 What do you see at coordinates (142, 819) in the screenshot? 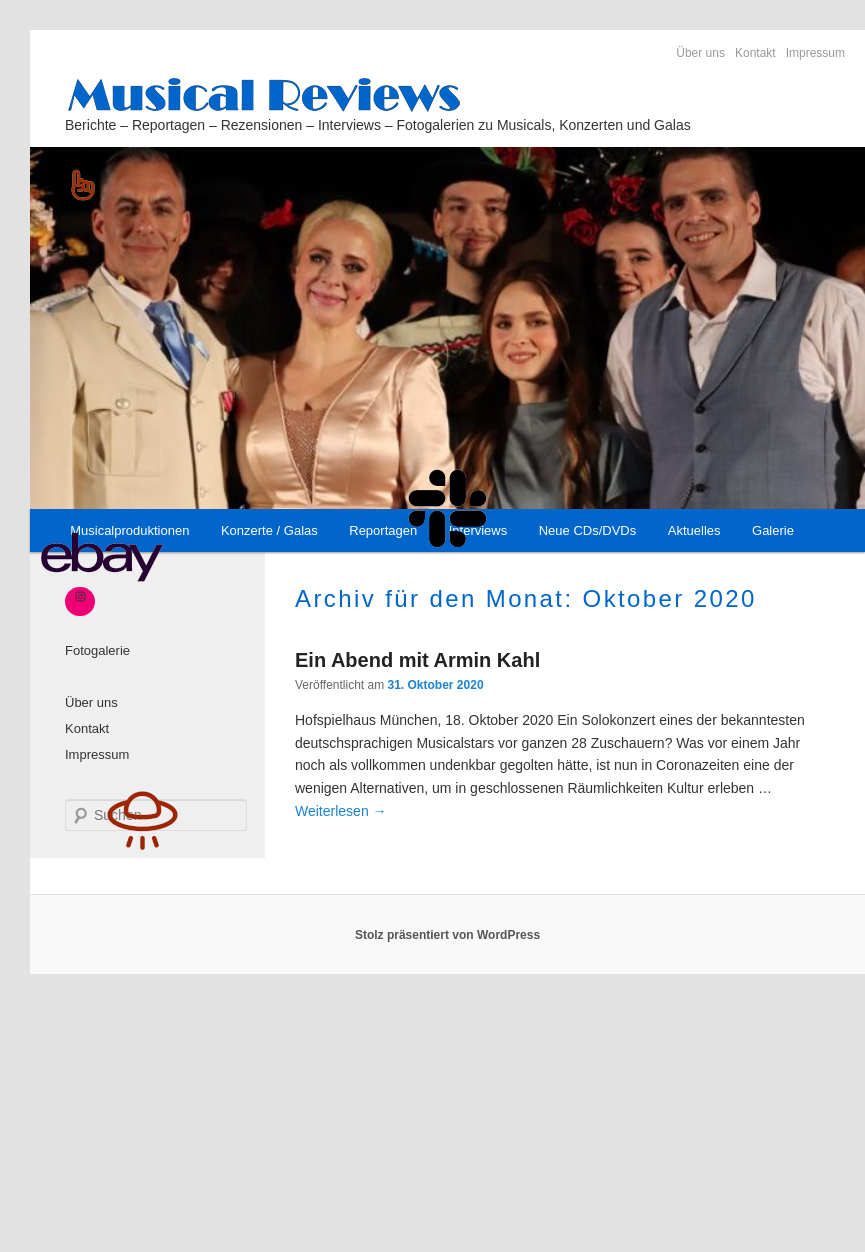
I see `access sci-fi or space-themed content` at bounding box center [142, 819].